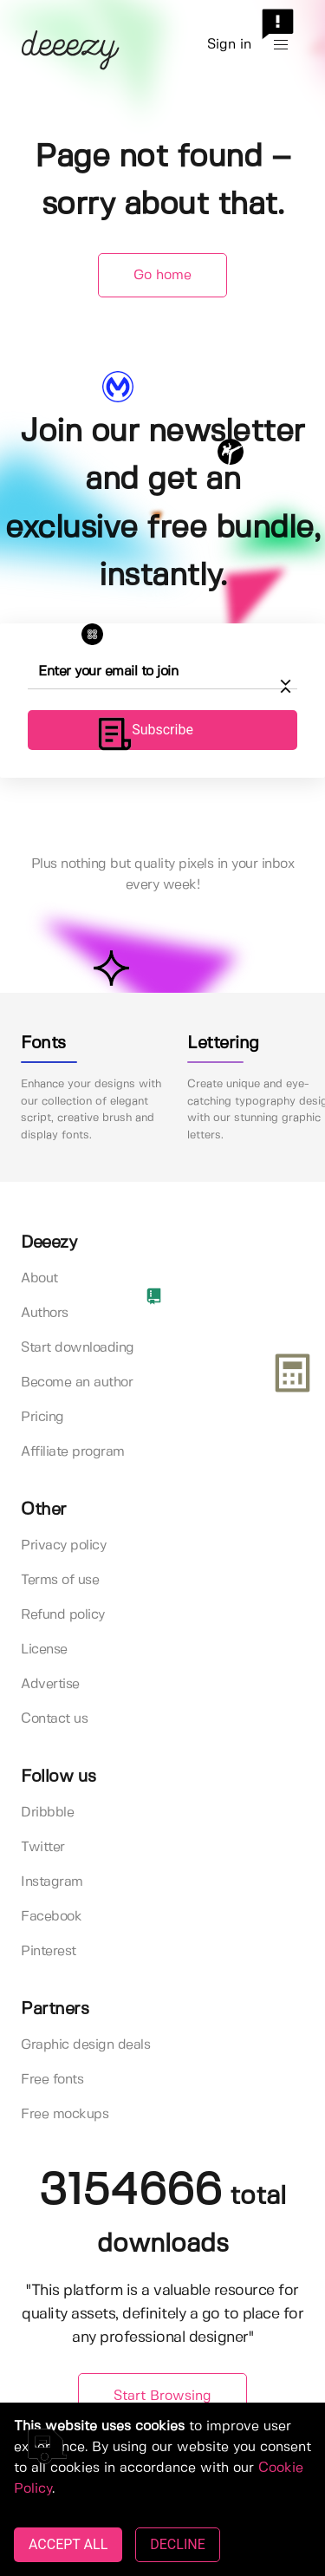 The width and height of the screenshot is (325, 2576). What do you see at coordinates (114, 734) in the screenshot?
I see `view document list or file directory` at bounding box center [114, 734].